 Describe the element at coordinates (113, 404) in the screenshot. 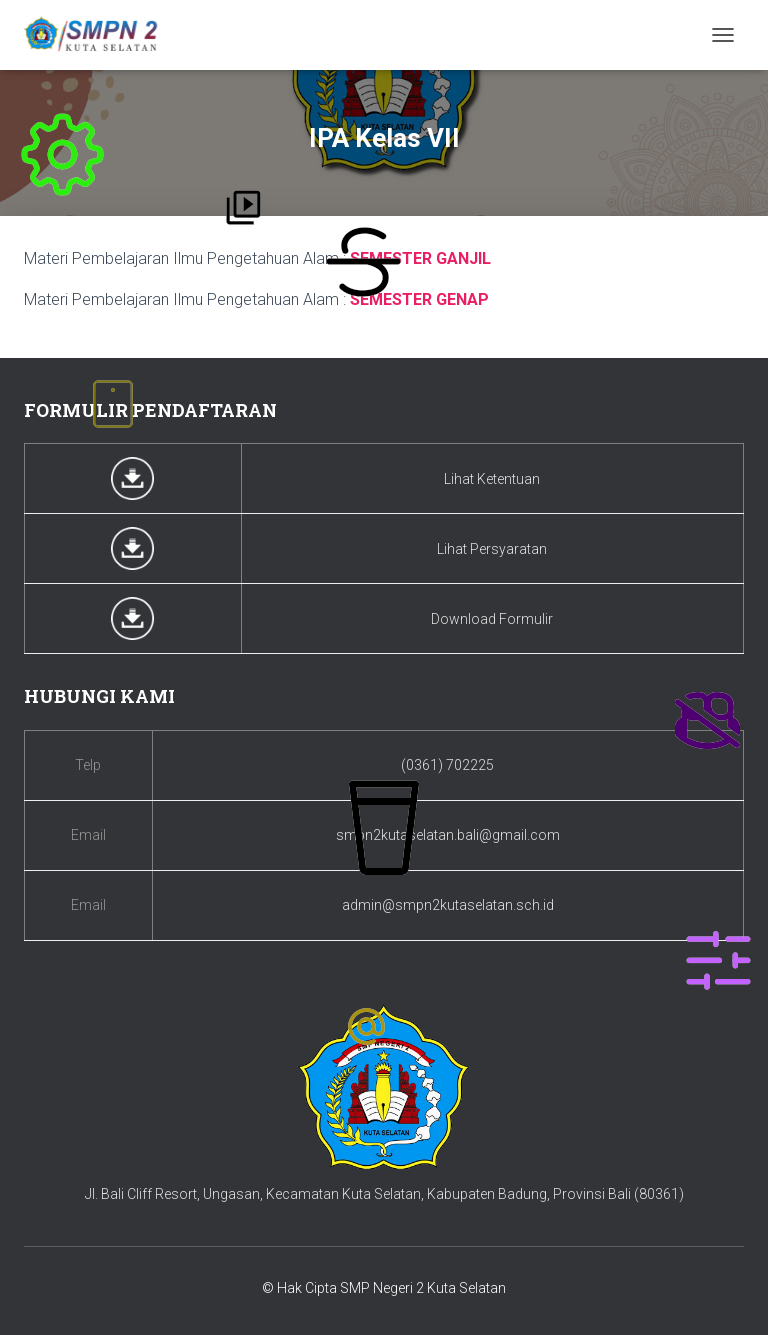

I see `access tablet camera settings` at that location.